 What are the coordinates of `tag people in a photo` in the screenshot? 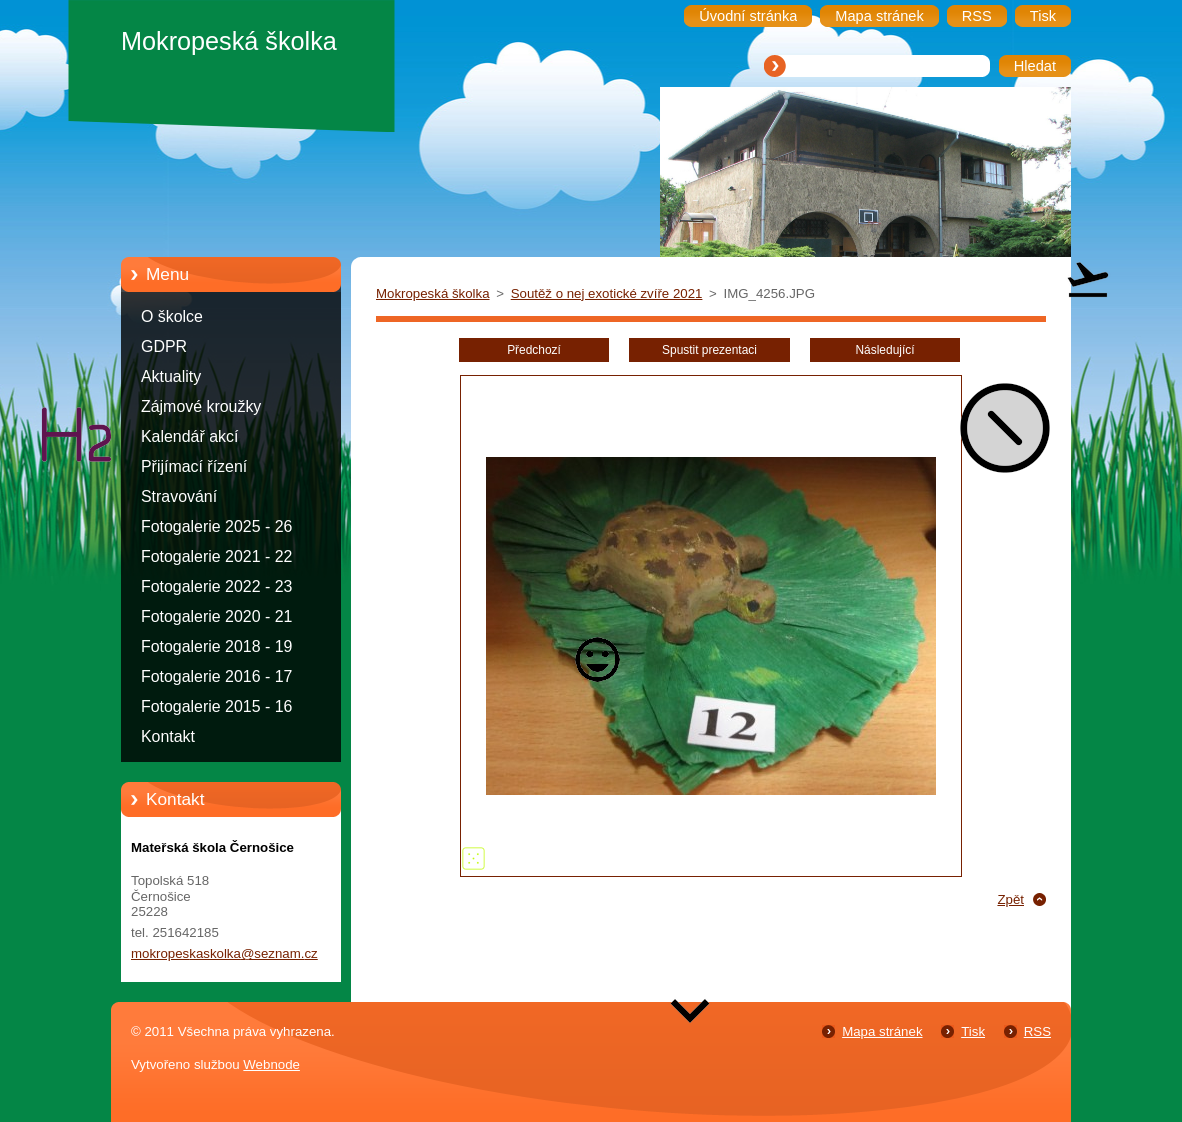 It's located at (597, 659).